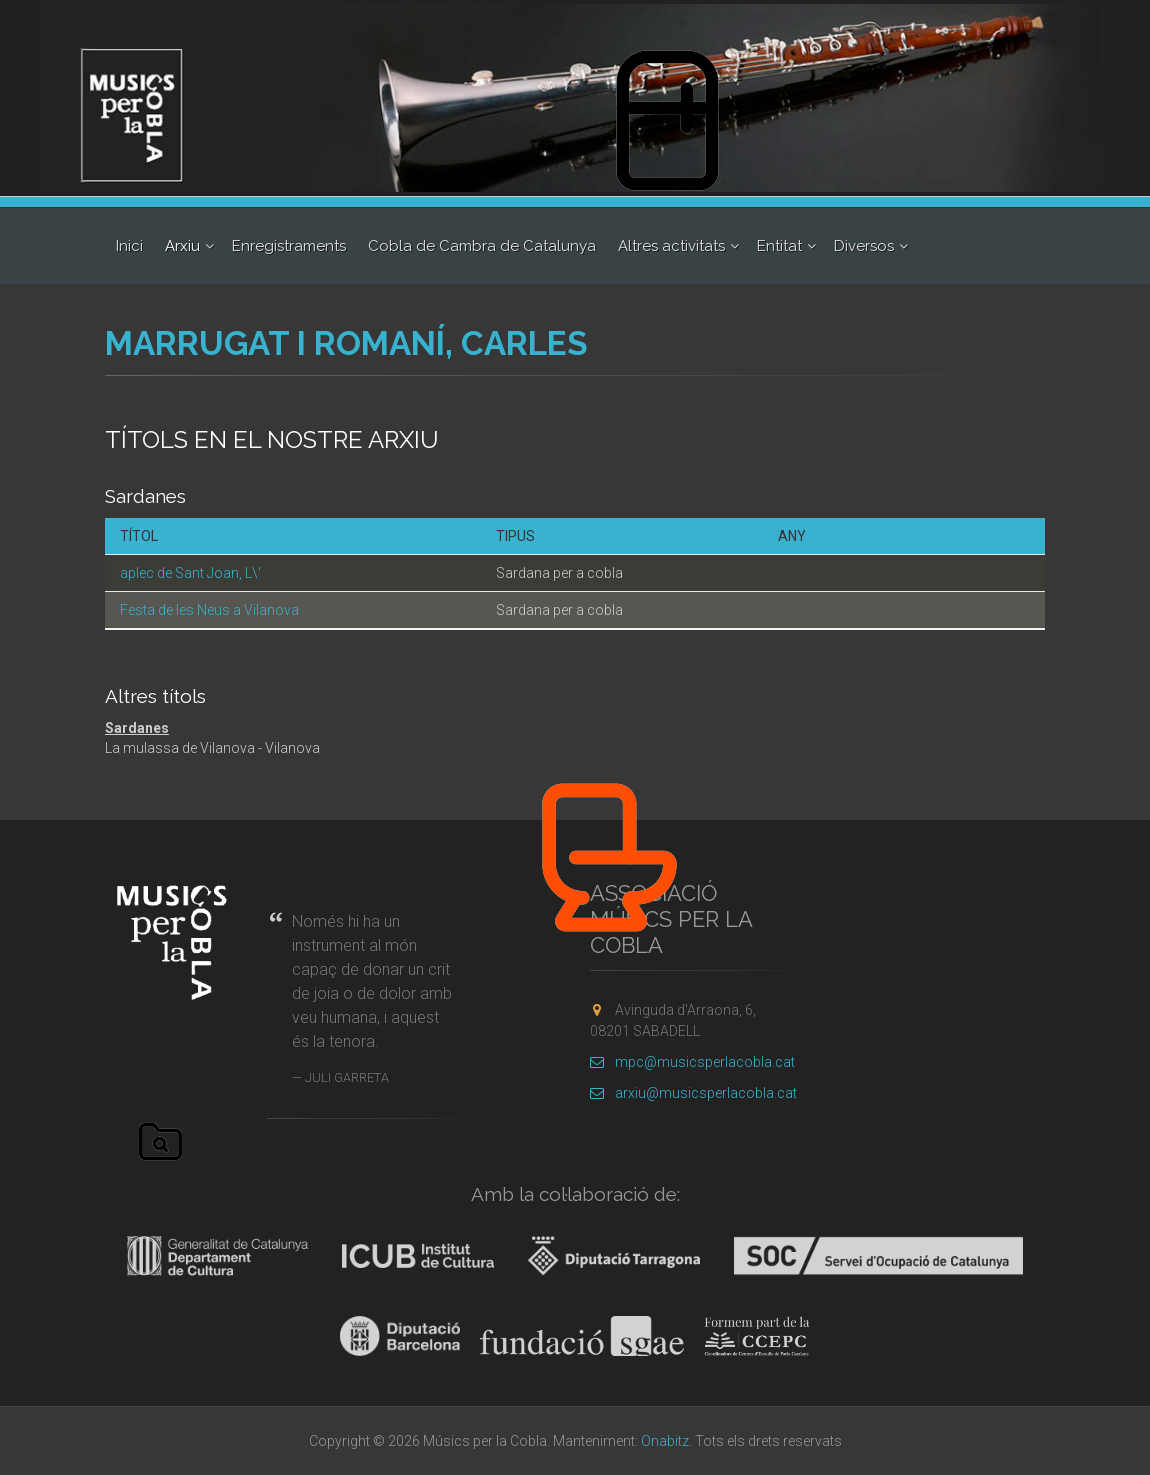 Image resolution: width=1150 pixels, height=1475 pixels. What do you see at coordinates (667, 120) in the screenshot?
I see `access kitchen appliance controls` at bounding box center [667, 120].